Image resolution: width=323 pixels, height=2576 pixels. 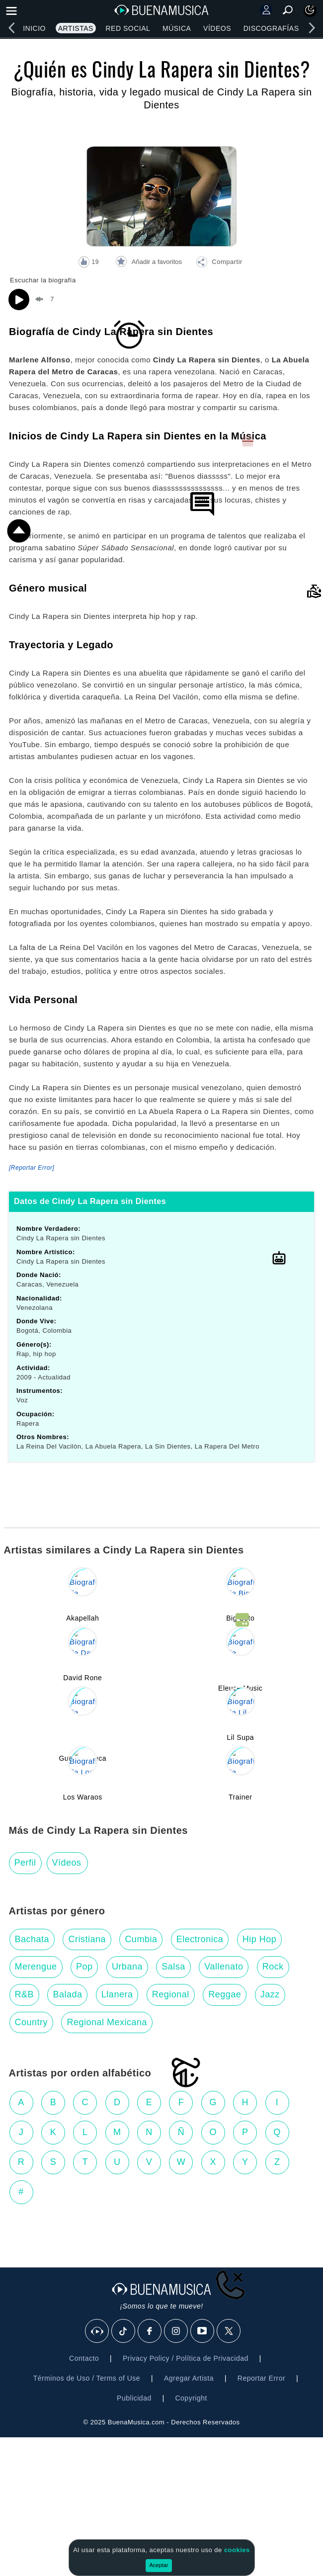 I want to click on open The New York Times app, so click(x=186, y=2072).